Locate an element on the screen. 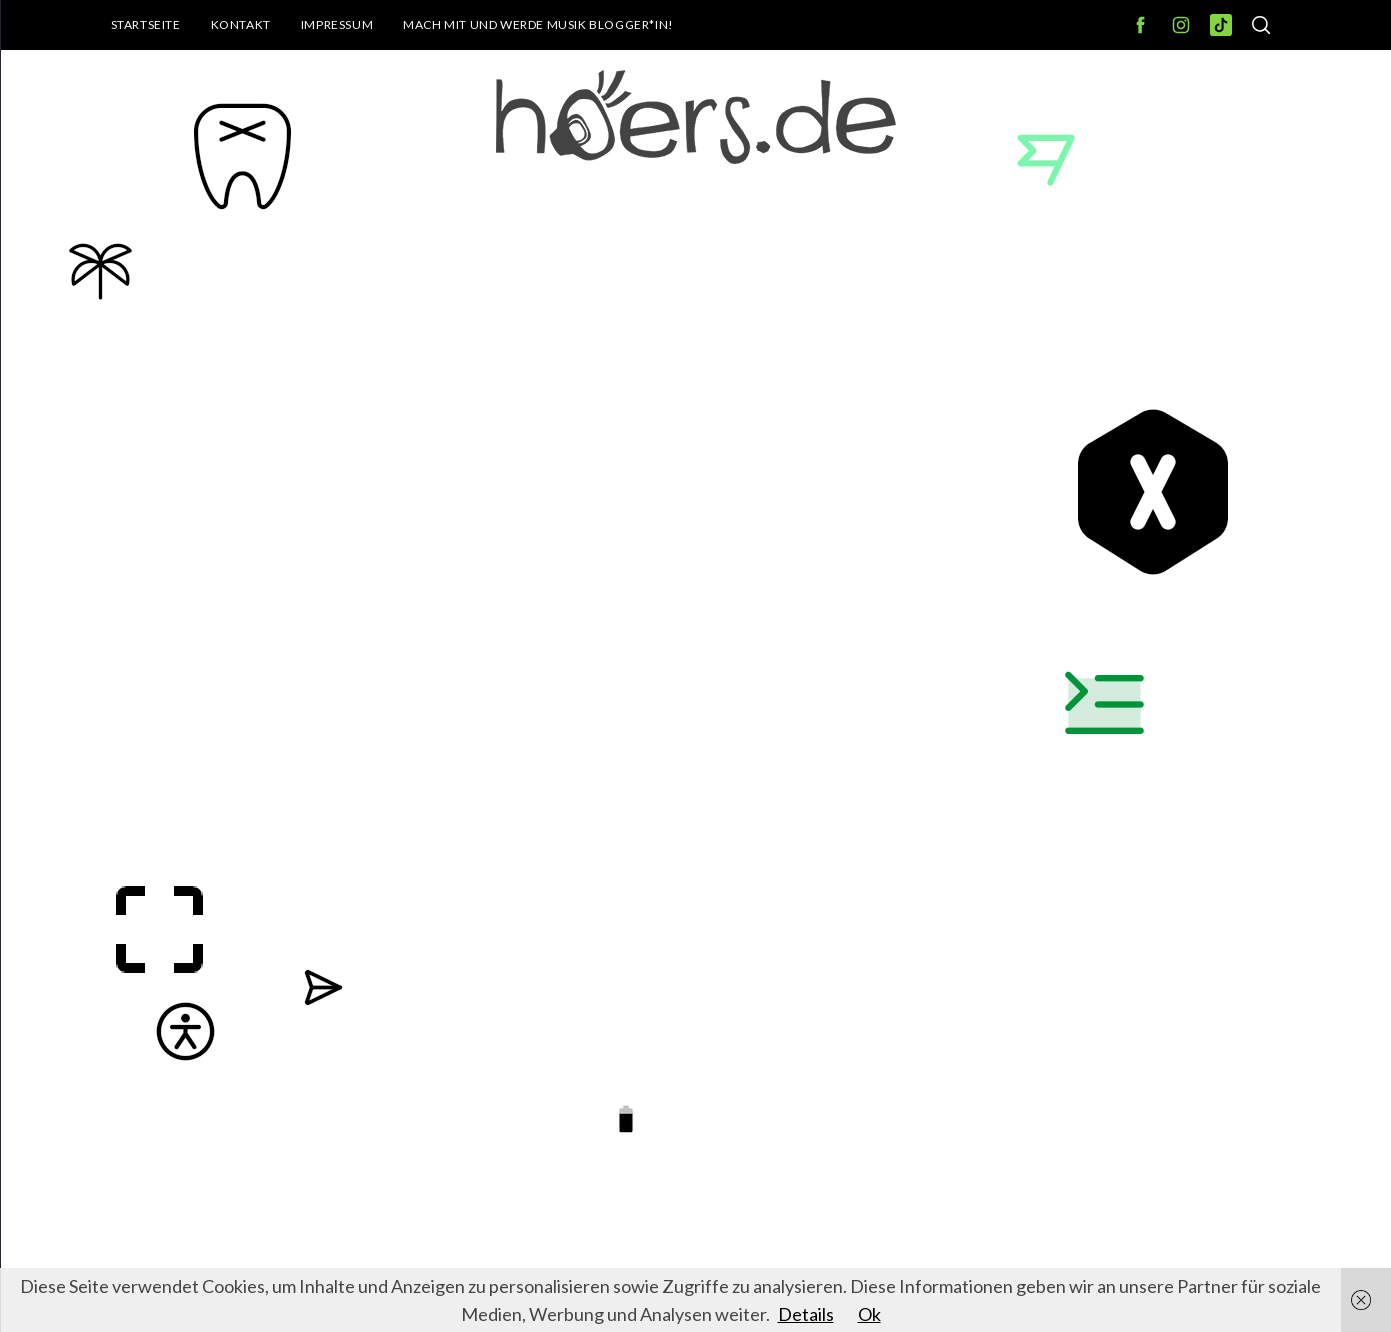 The height and width of the screenshot is (1332, 1391). indicates battery is at 90% charge is located at coordinates (626, 1119).